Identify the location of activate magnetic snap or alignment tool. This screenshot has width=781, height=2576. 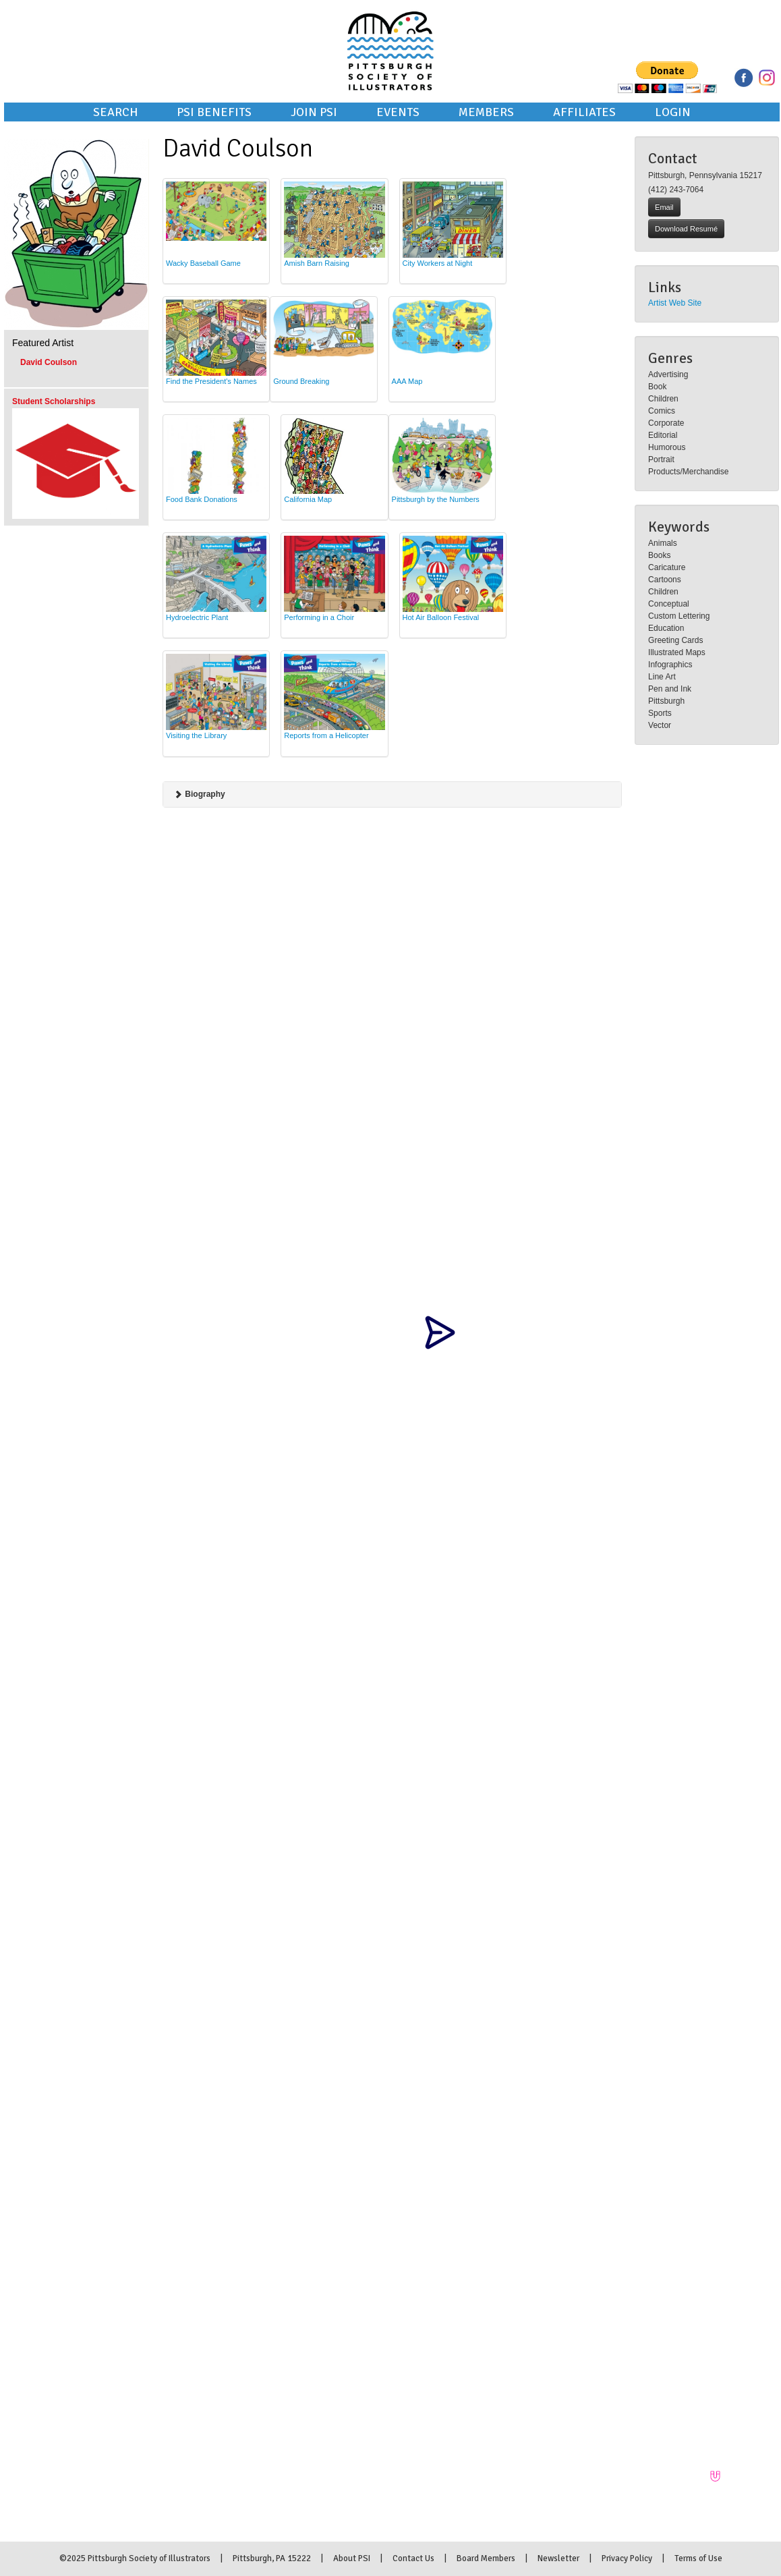
(715, 2475).